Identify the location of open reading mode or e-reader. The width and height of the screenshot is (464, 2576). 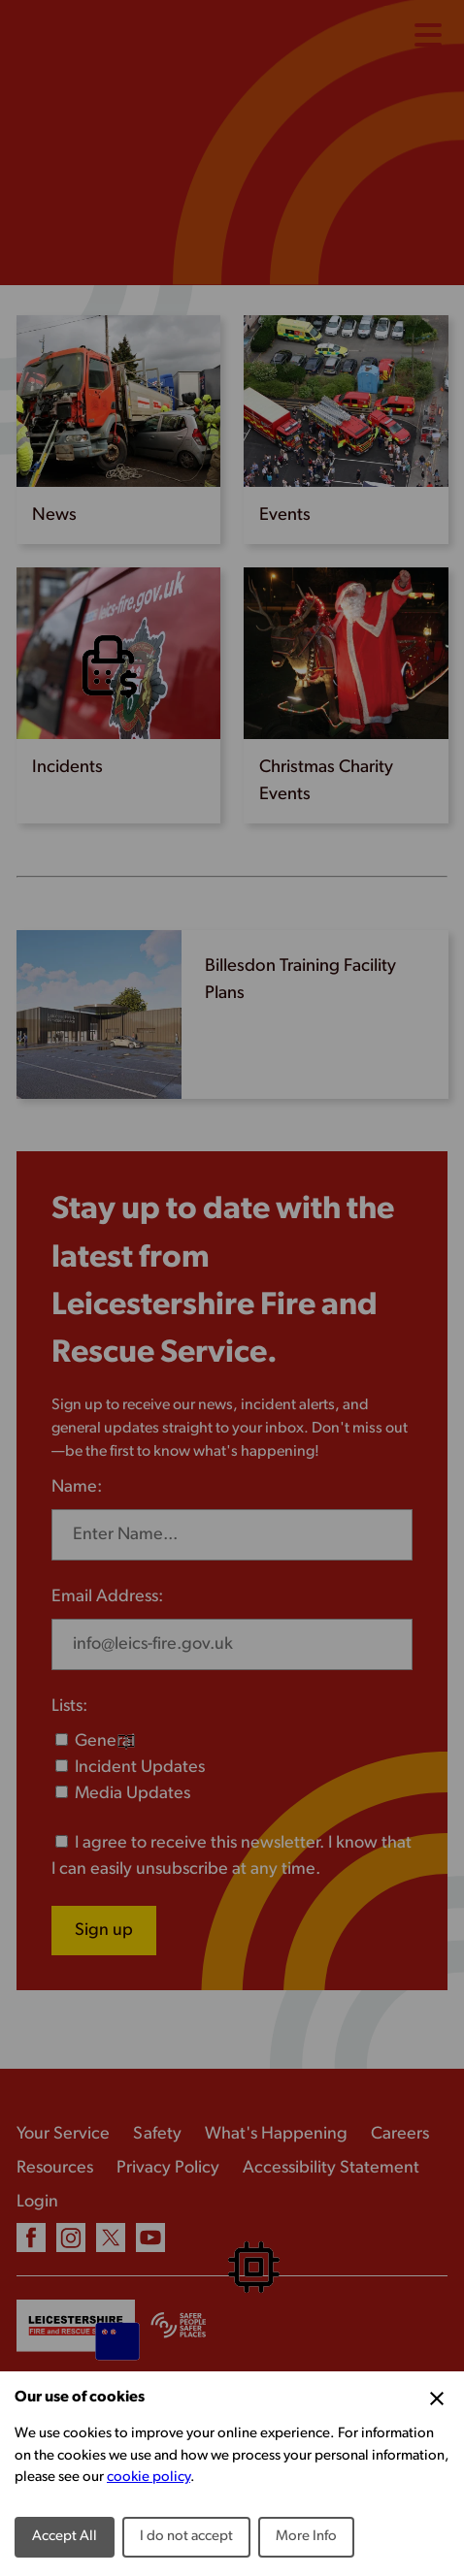
(126, 1741).